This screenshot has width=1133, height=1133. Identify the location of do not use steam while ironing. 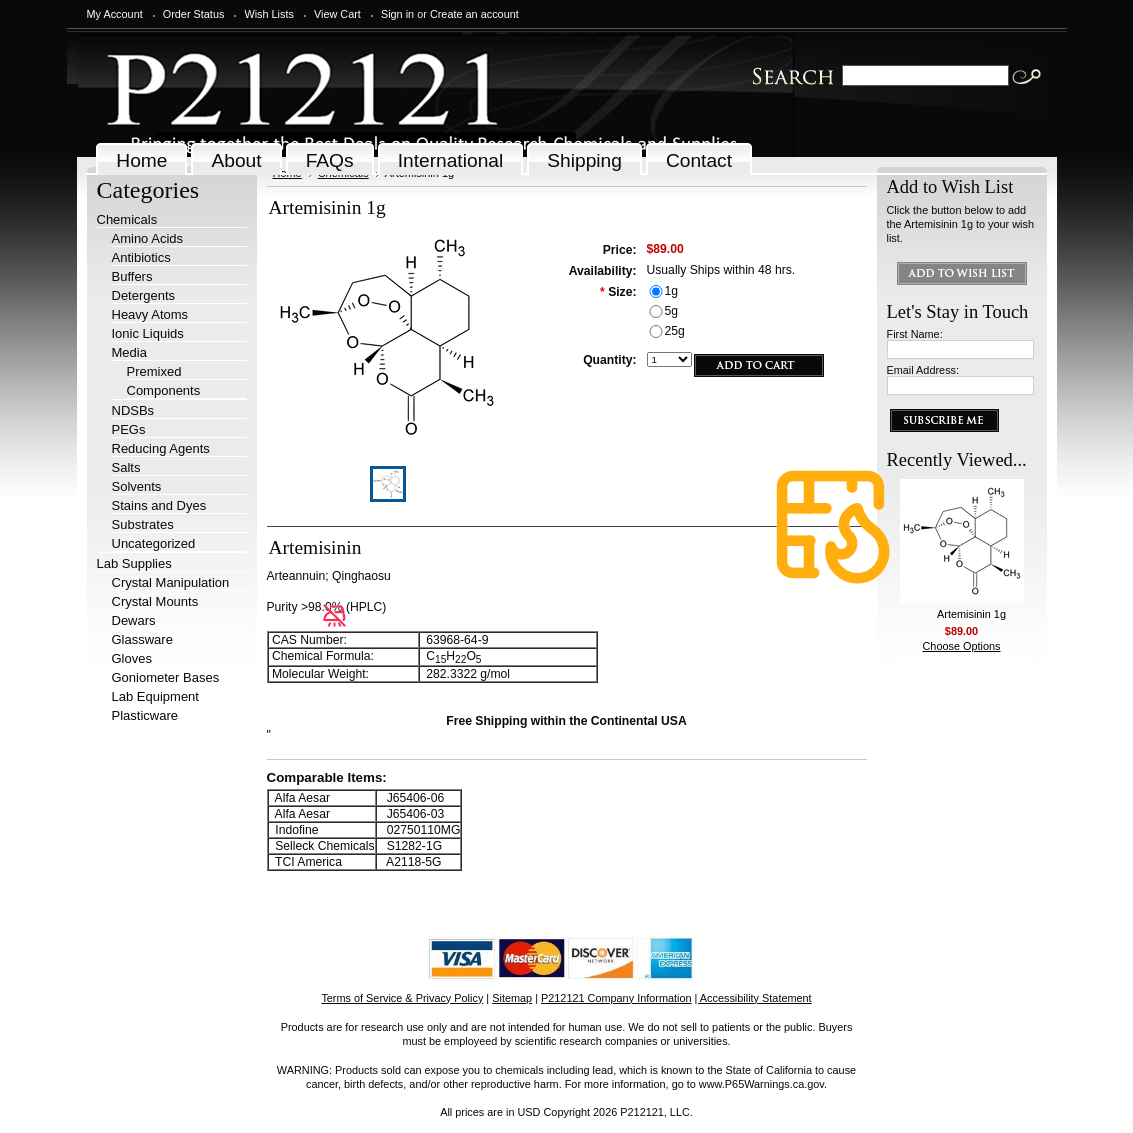
(334, 615).